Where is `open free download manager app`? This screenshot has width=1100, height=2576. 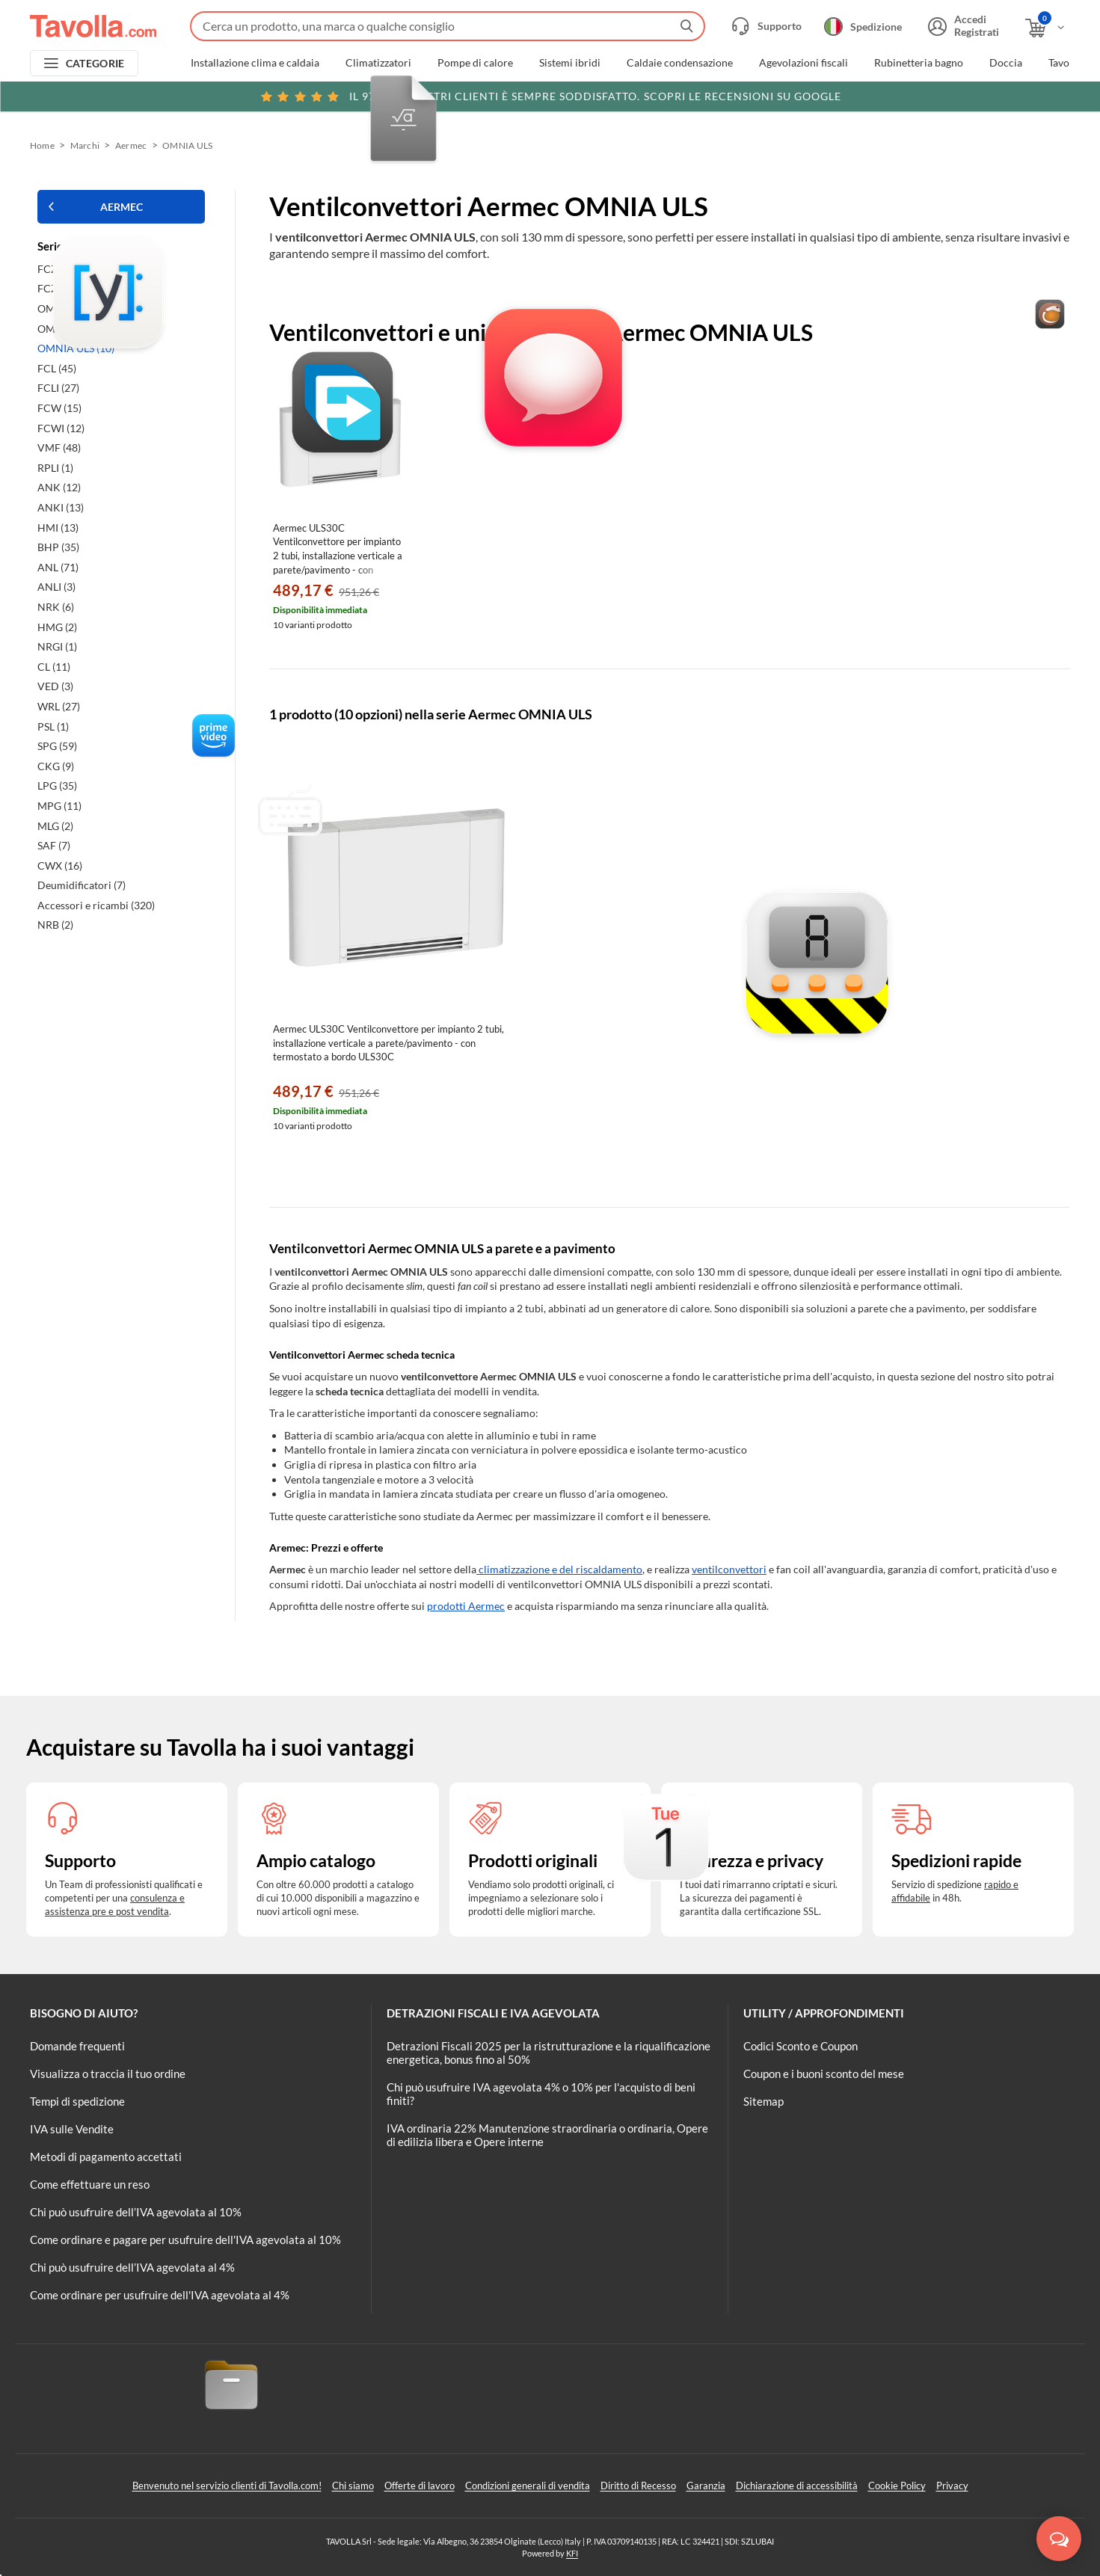 open free download manager app is located at coordinates (342, 402).